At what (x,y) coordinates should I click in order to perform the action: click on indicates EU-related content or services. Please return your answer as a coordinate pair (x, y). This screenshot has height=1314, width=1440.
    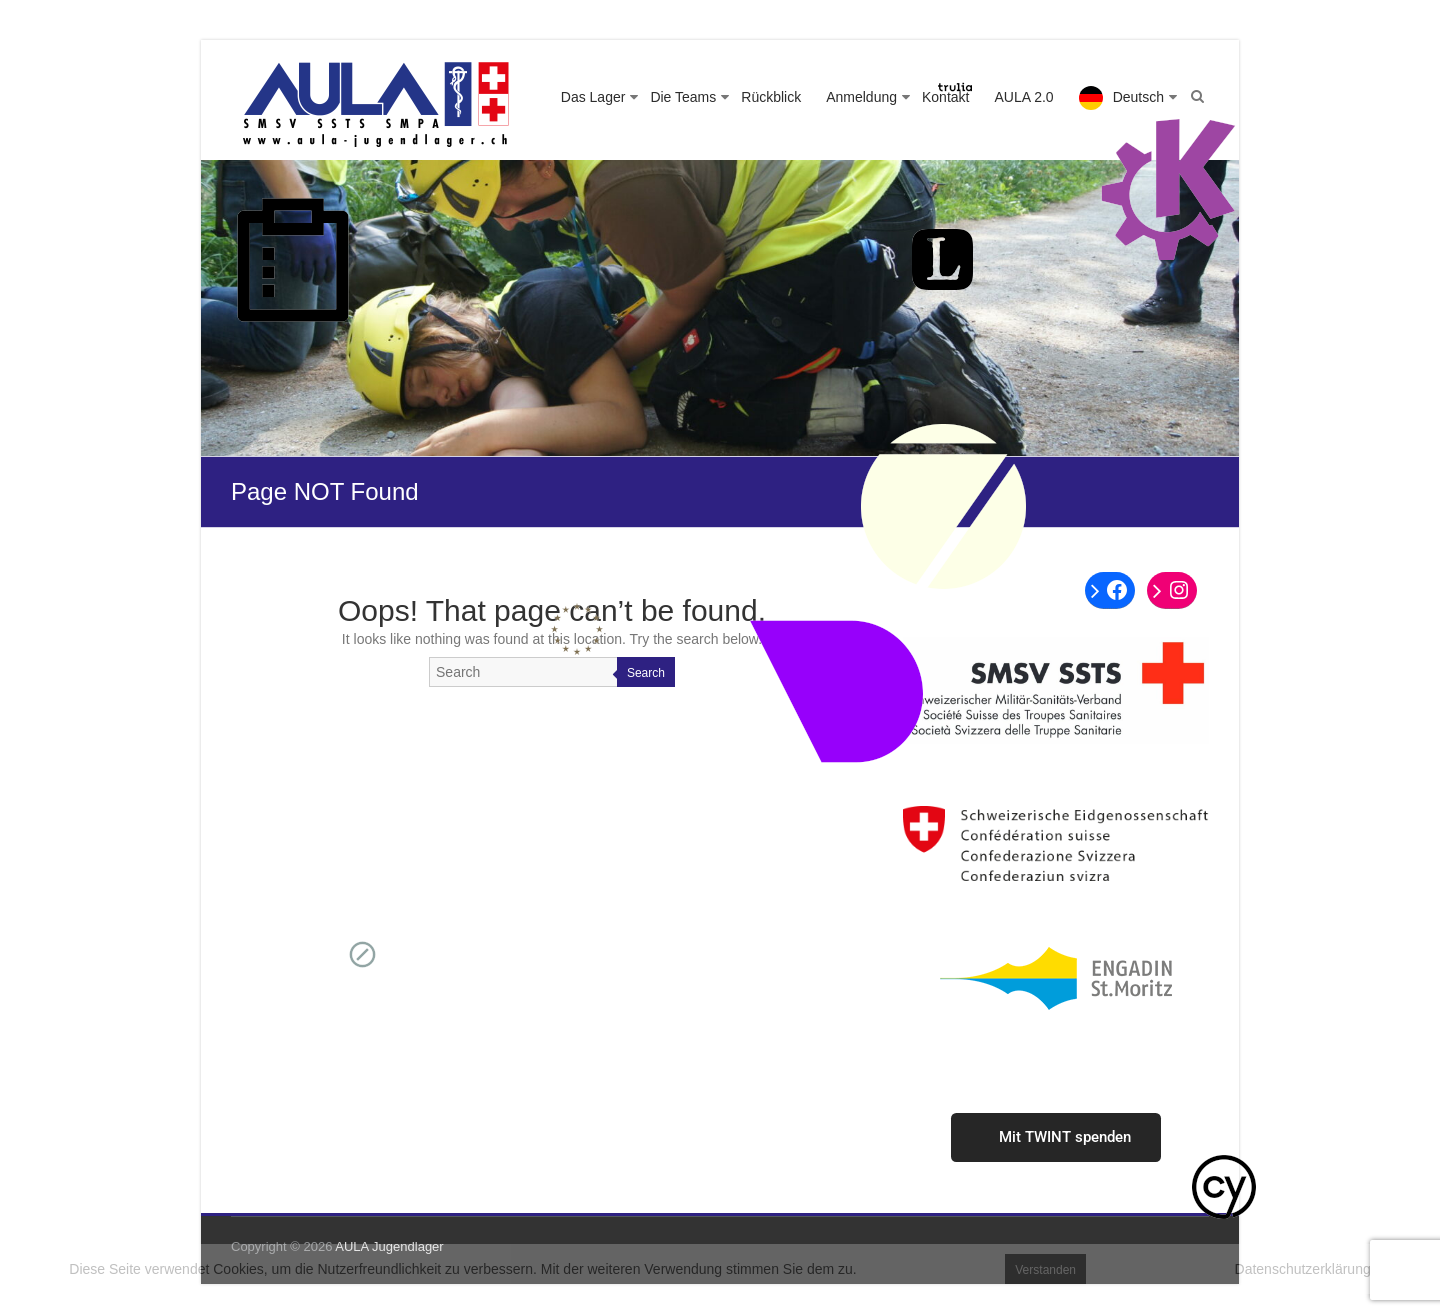
    Looking at the image, I should click on (577, 629).